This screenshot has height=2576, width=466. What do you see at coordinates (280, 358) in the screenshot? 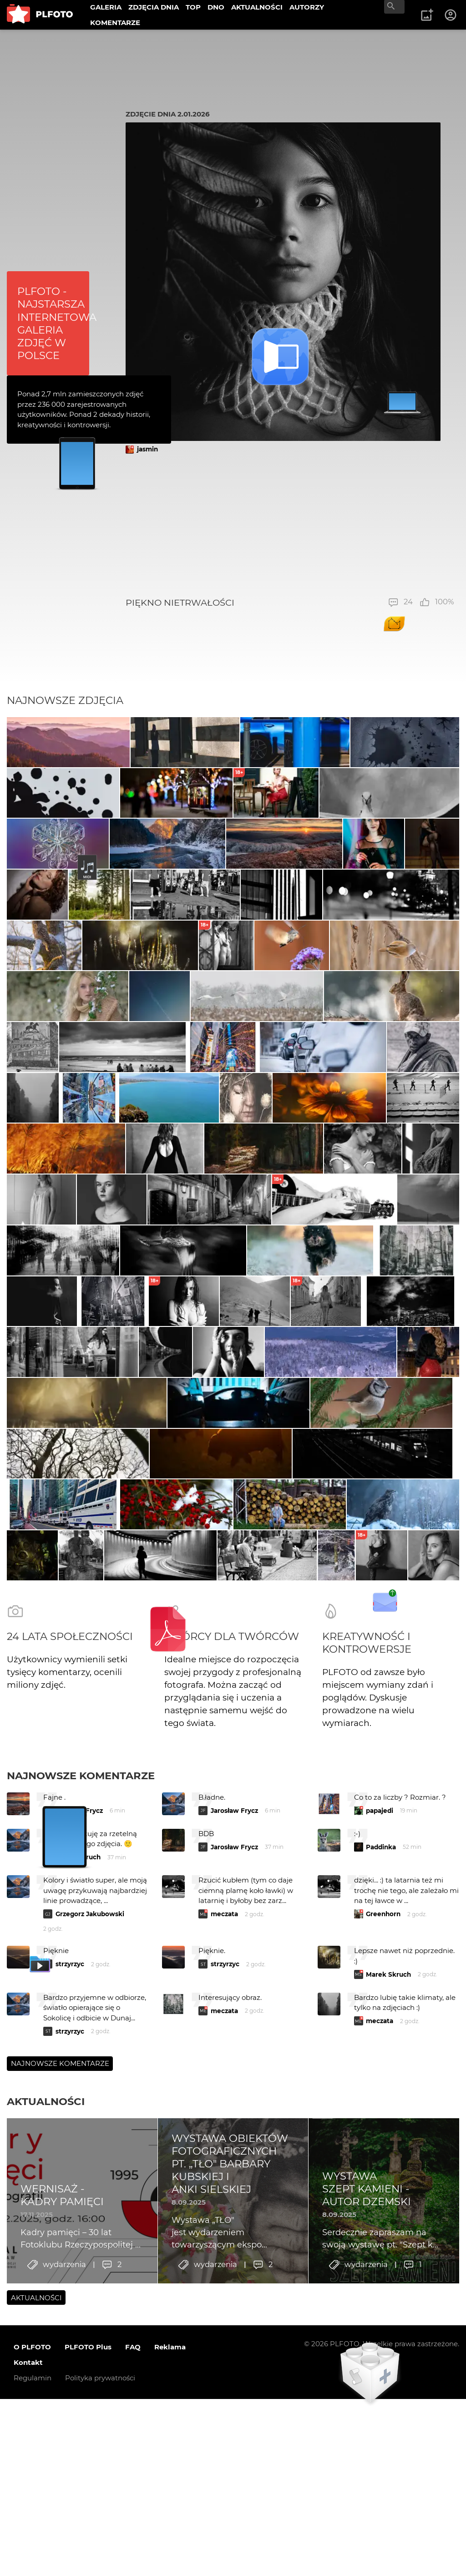
I see `configure network proxy settings` at bounding box center [280, 358].